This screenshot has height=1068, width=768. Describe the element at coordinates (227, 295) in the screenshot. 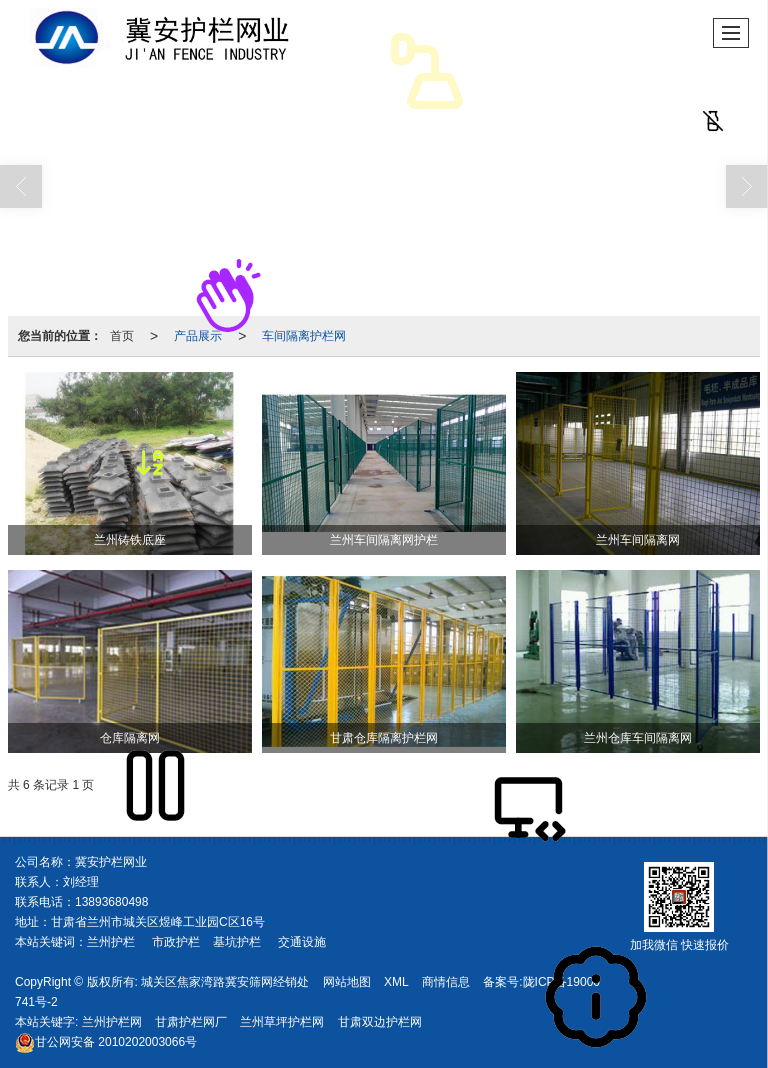

I see `applaud or react positively to content` at that location.